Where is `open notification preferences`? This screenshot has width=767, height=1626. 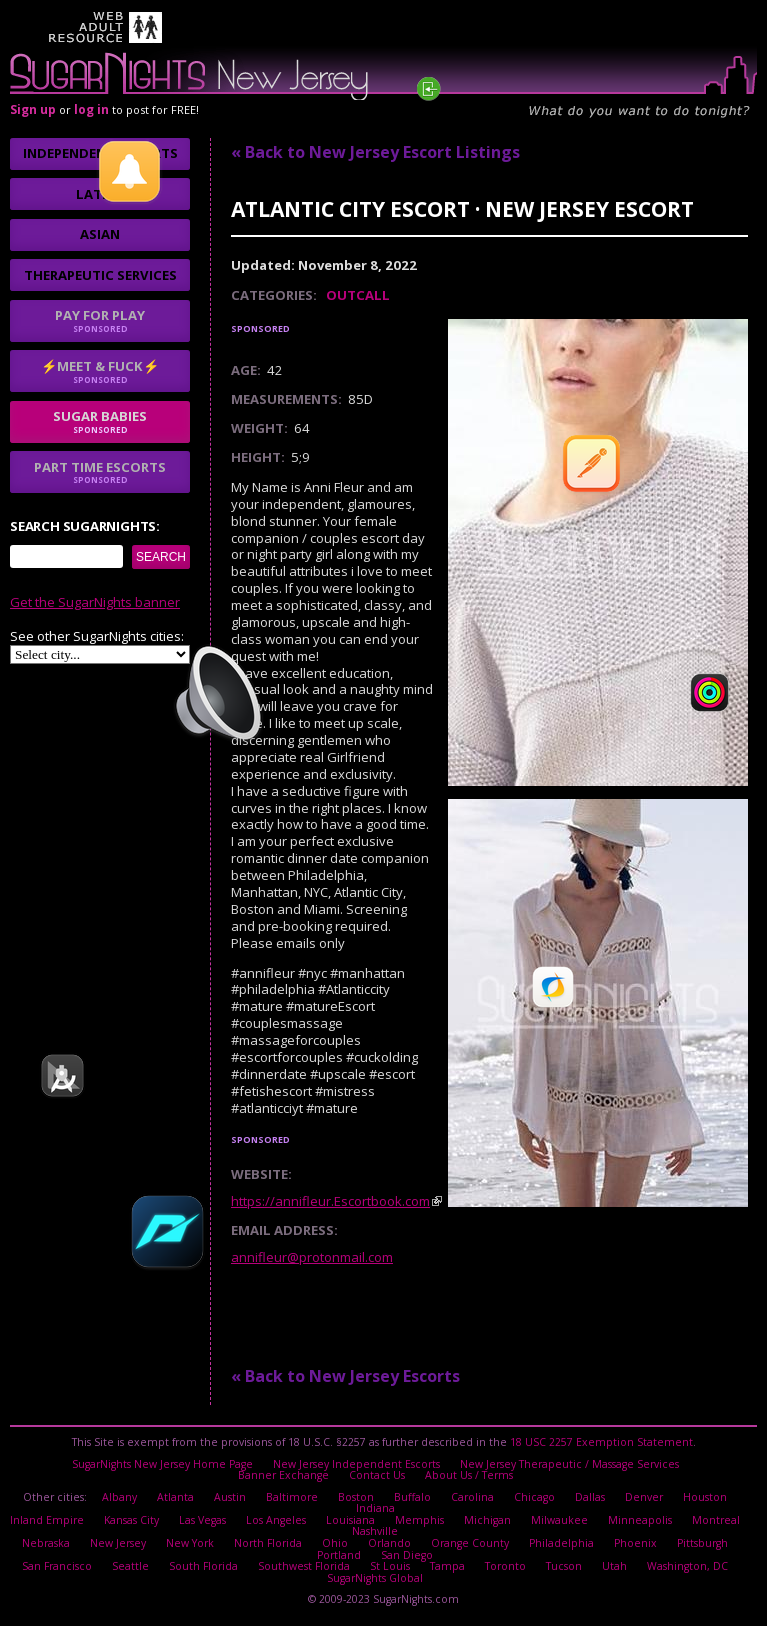
open notification preferences is located at coordinates (129, 172).